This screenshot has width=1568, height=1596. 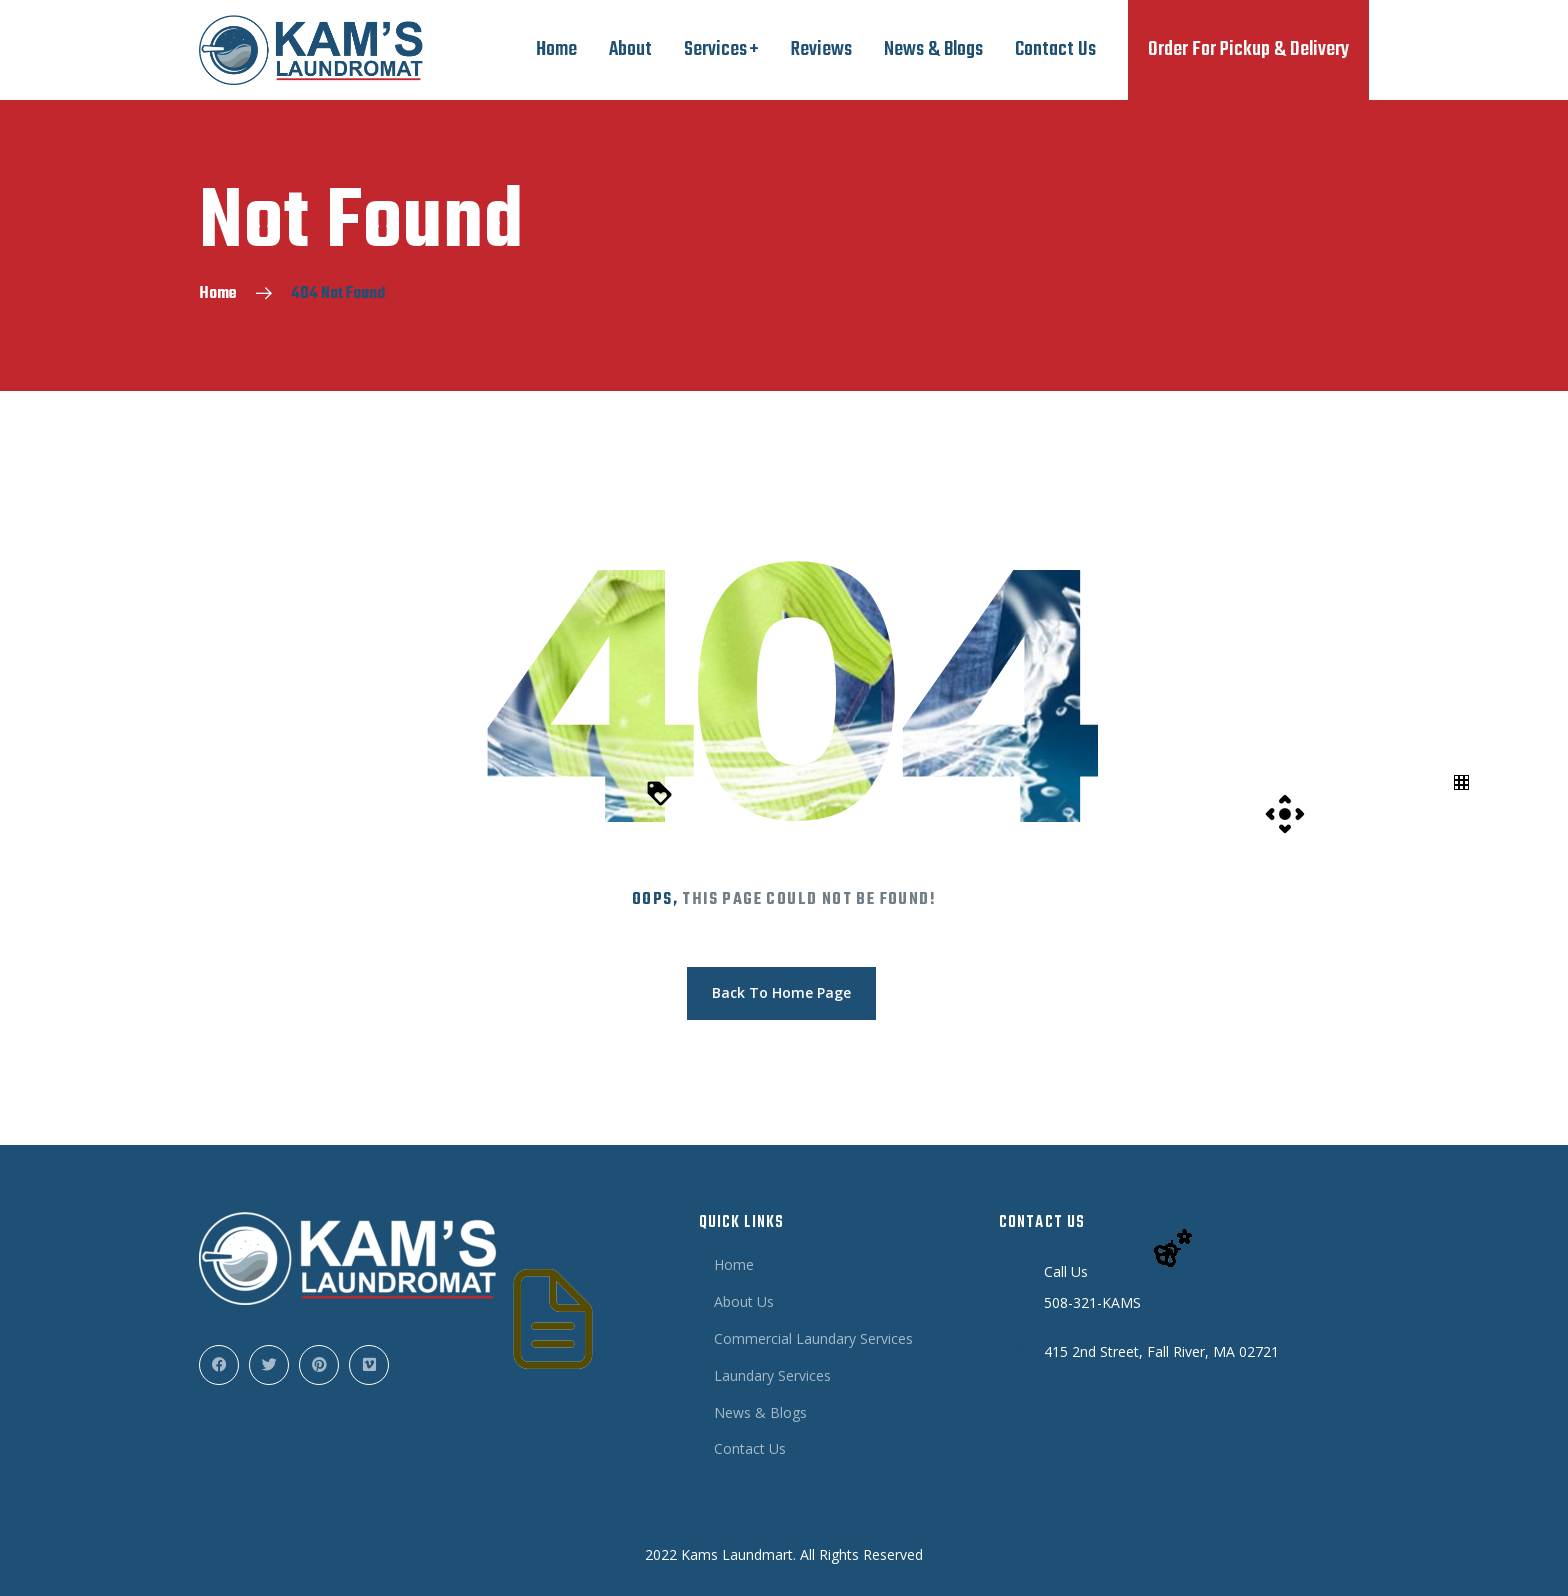 What do you see at coordinates (1173, 1248) in the screenshot?
I see `access nature or outdoor-related emoji` at bounding box center [1173, 1248].